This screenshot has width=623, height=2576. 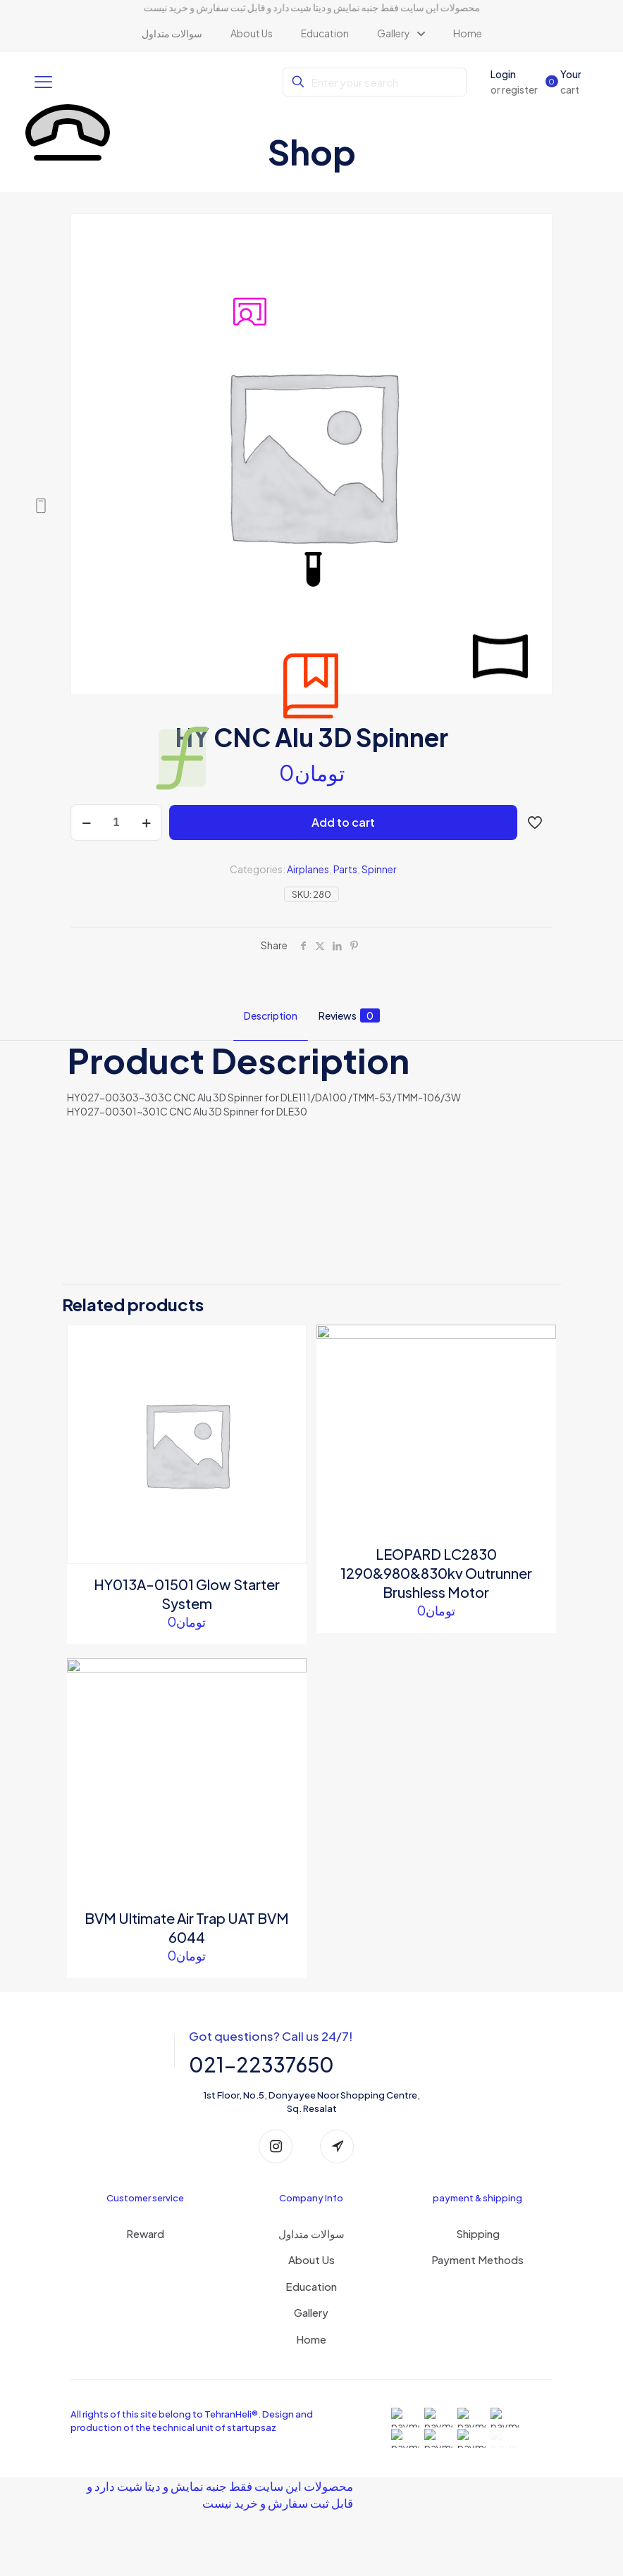 What do you see at coordinates (182, 758) in the screenshot?
I see `insert a mathematical function or formula` at bounding box center [182, 758].